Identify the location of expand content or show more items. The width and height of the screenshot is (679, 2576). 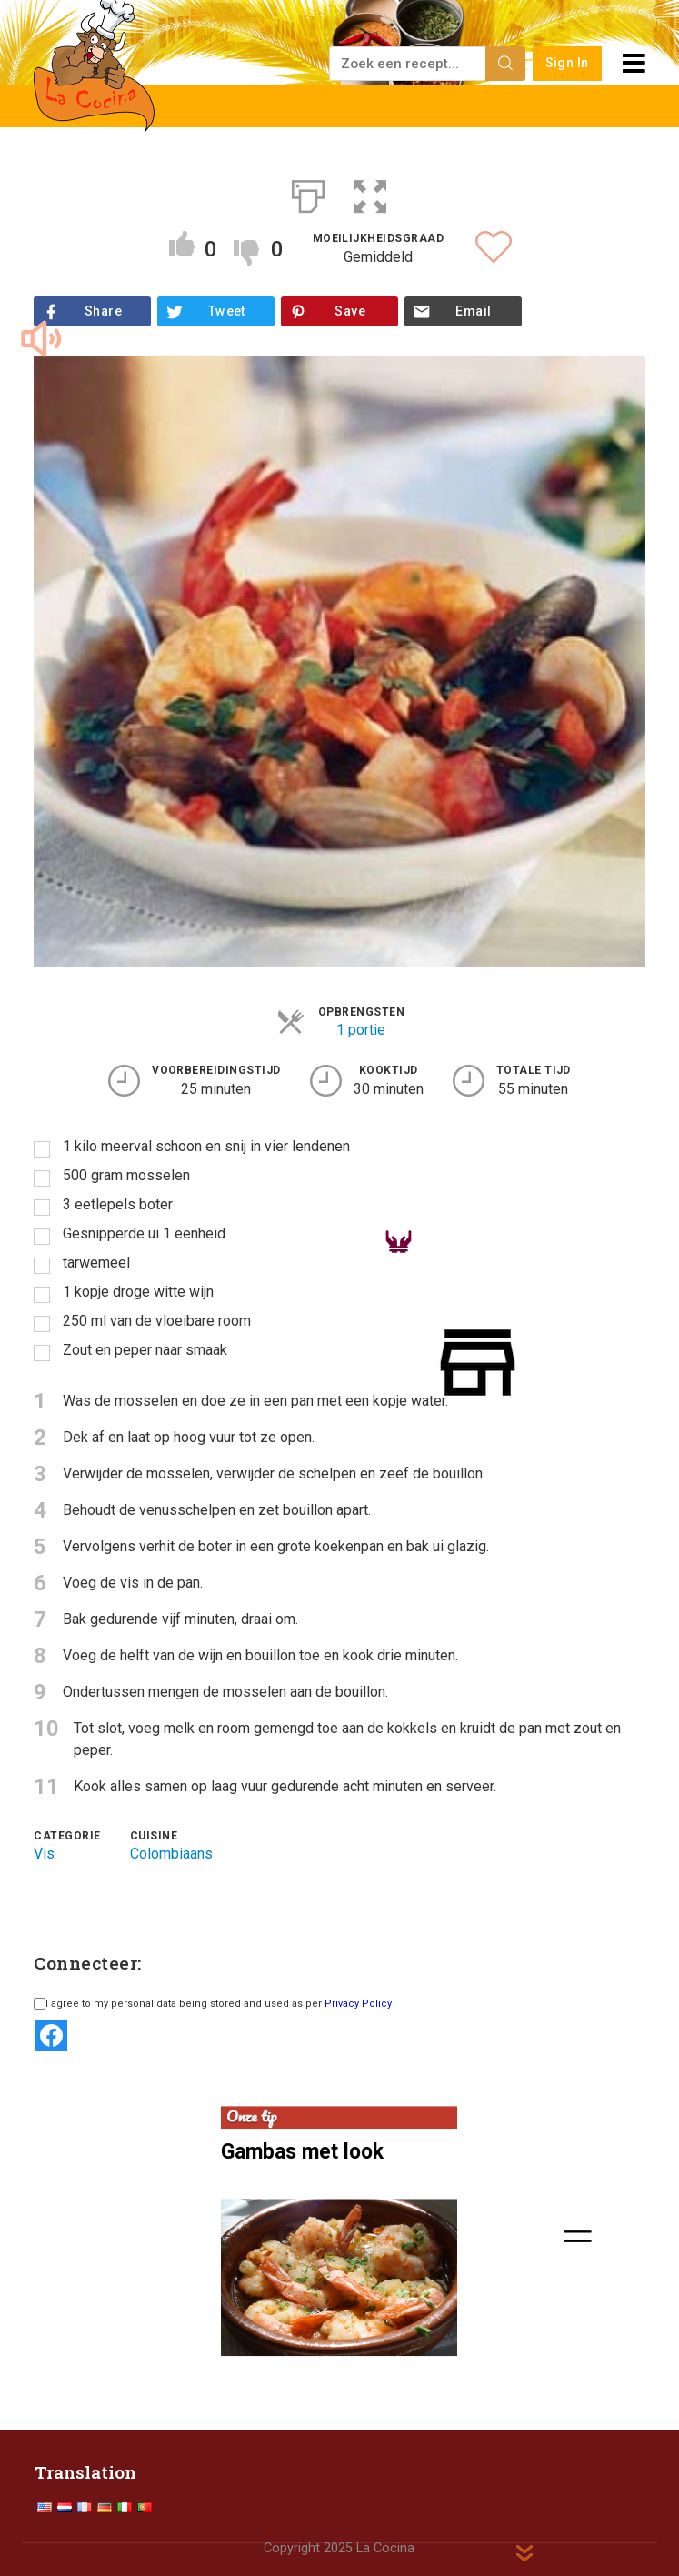
(524, 2553).